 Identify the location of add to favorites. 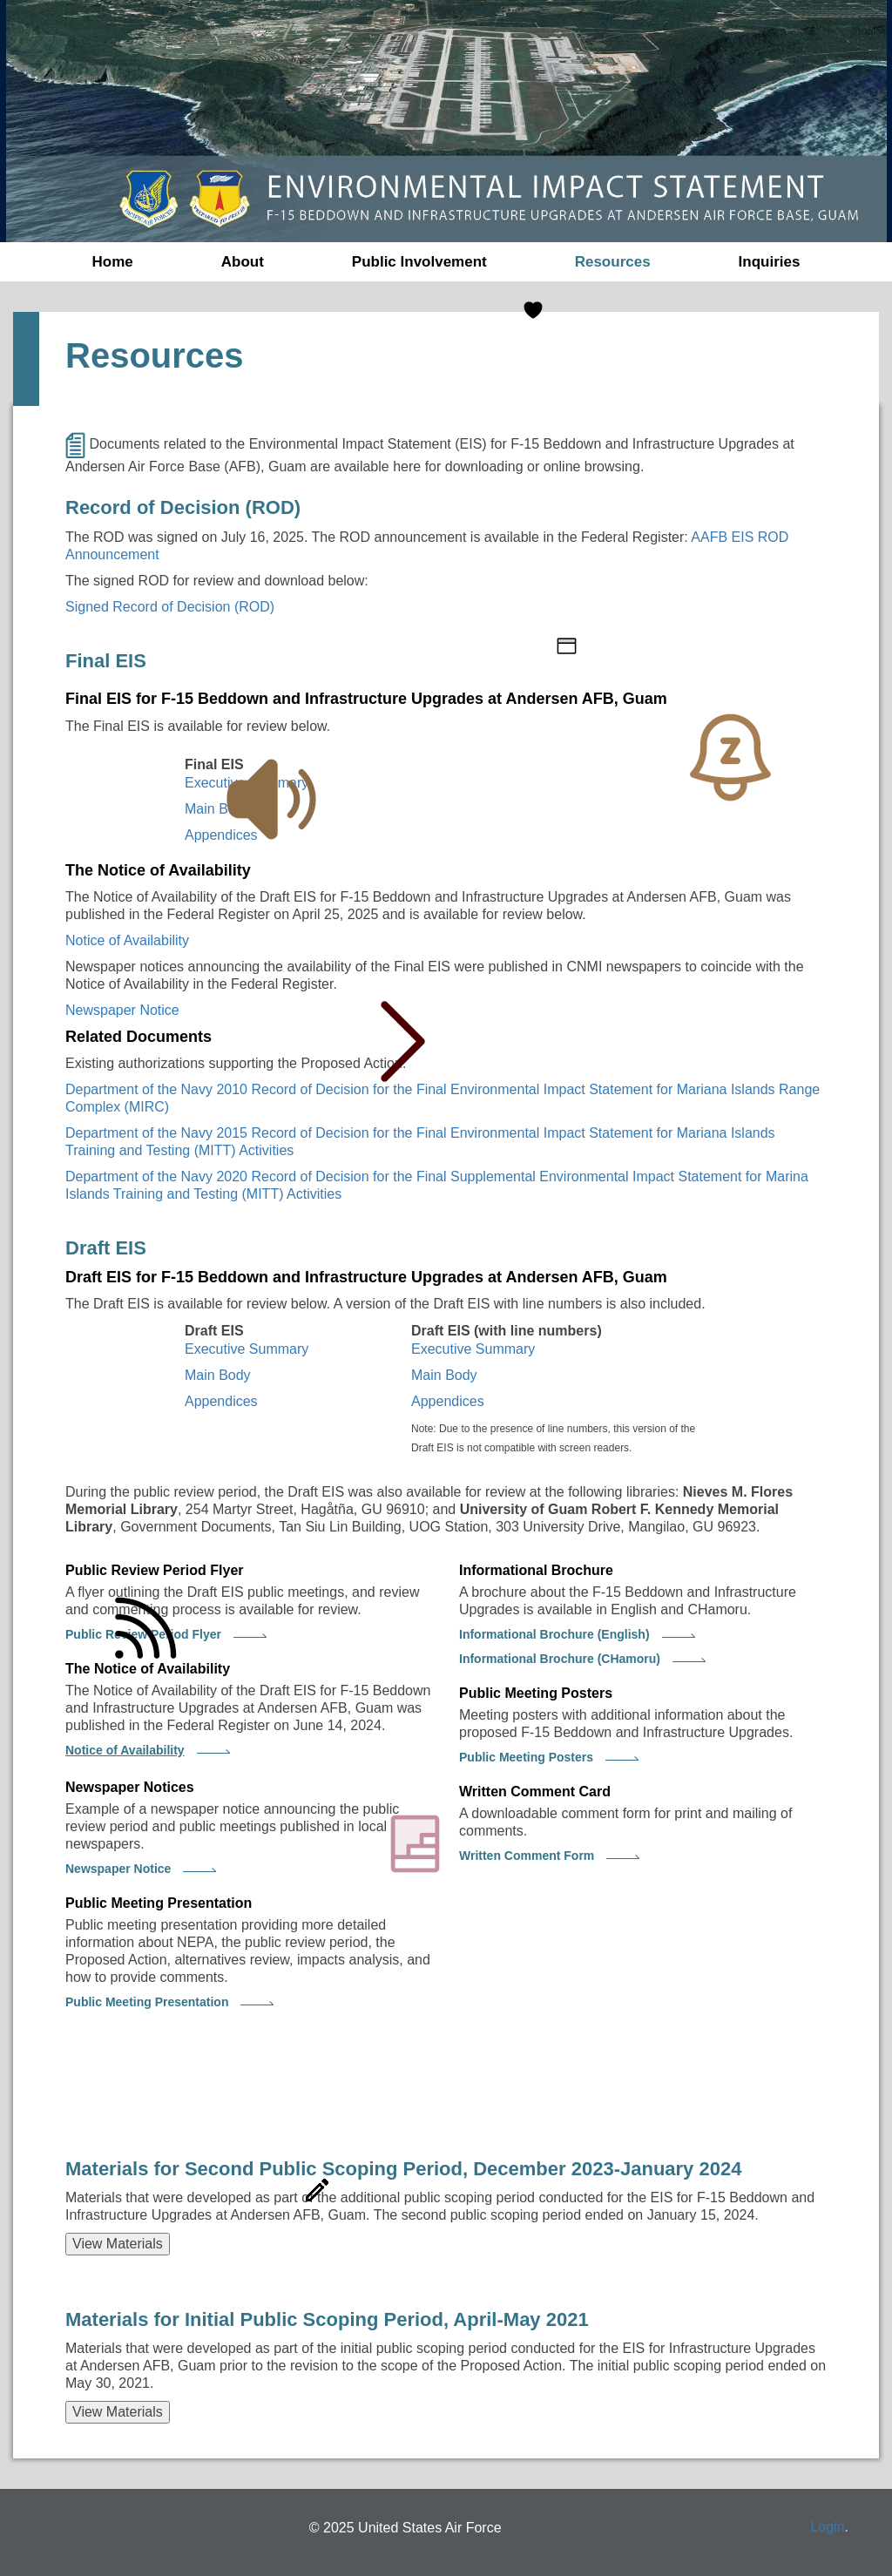
(533, 310).